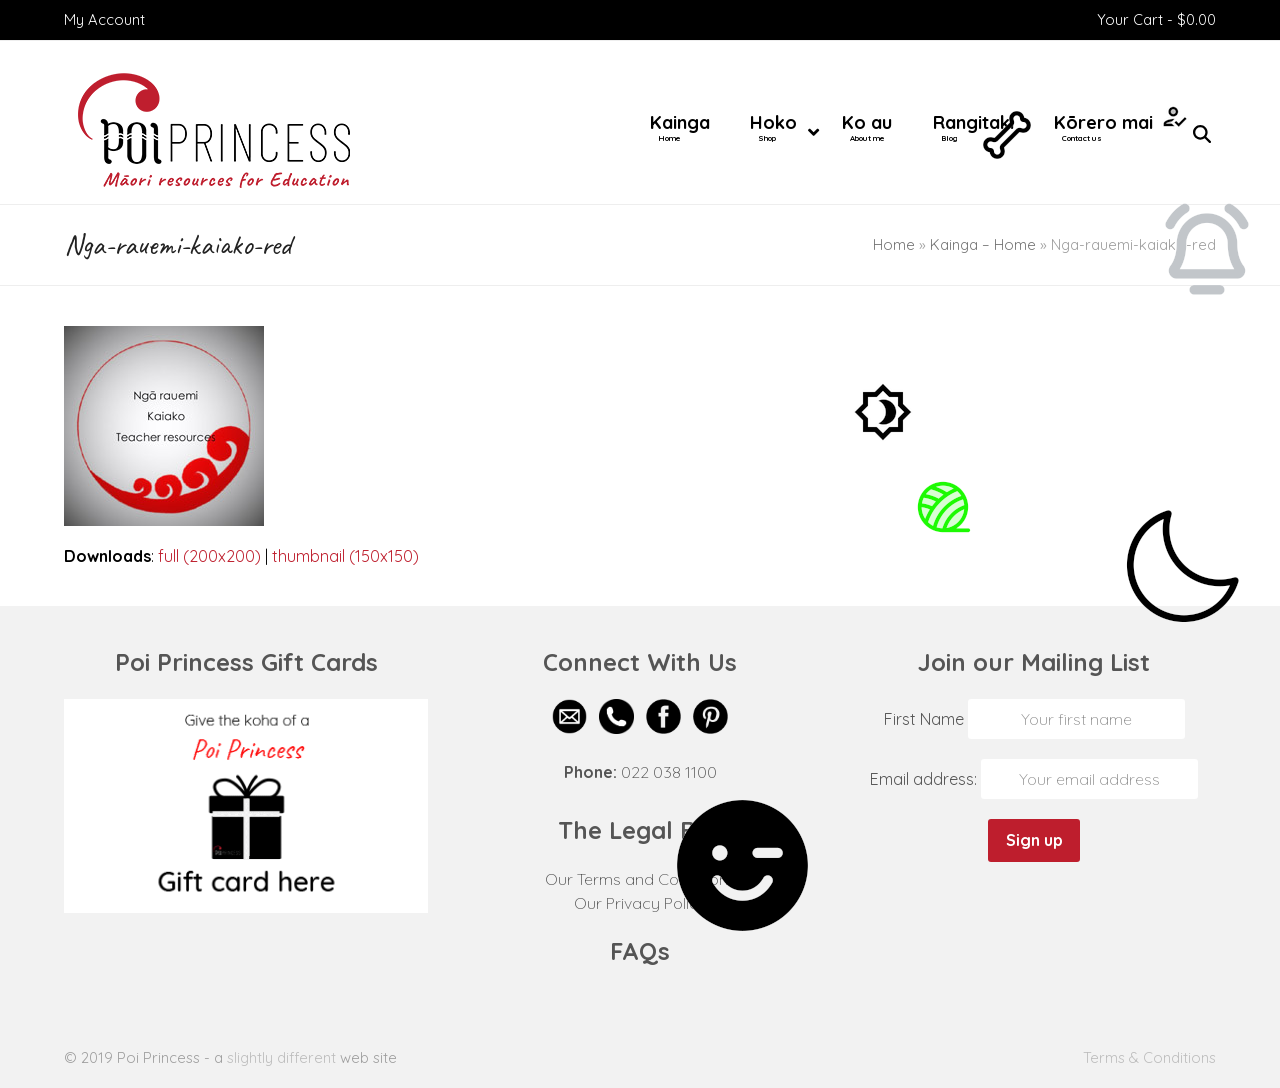 This screenshot has height=1088, width=1280. What do you see at coordinates (883, 412) in the screenshot?
I see `toggle dark mode or night theme` at bounding box center [883, 412].